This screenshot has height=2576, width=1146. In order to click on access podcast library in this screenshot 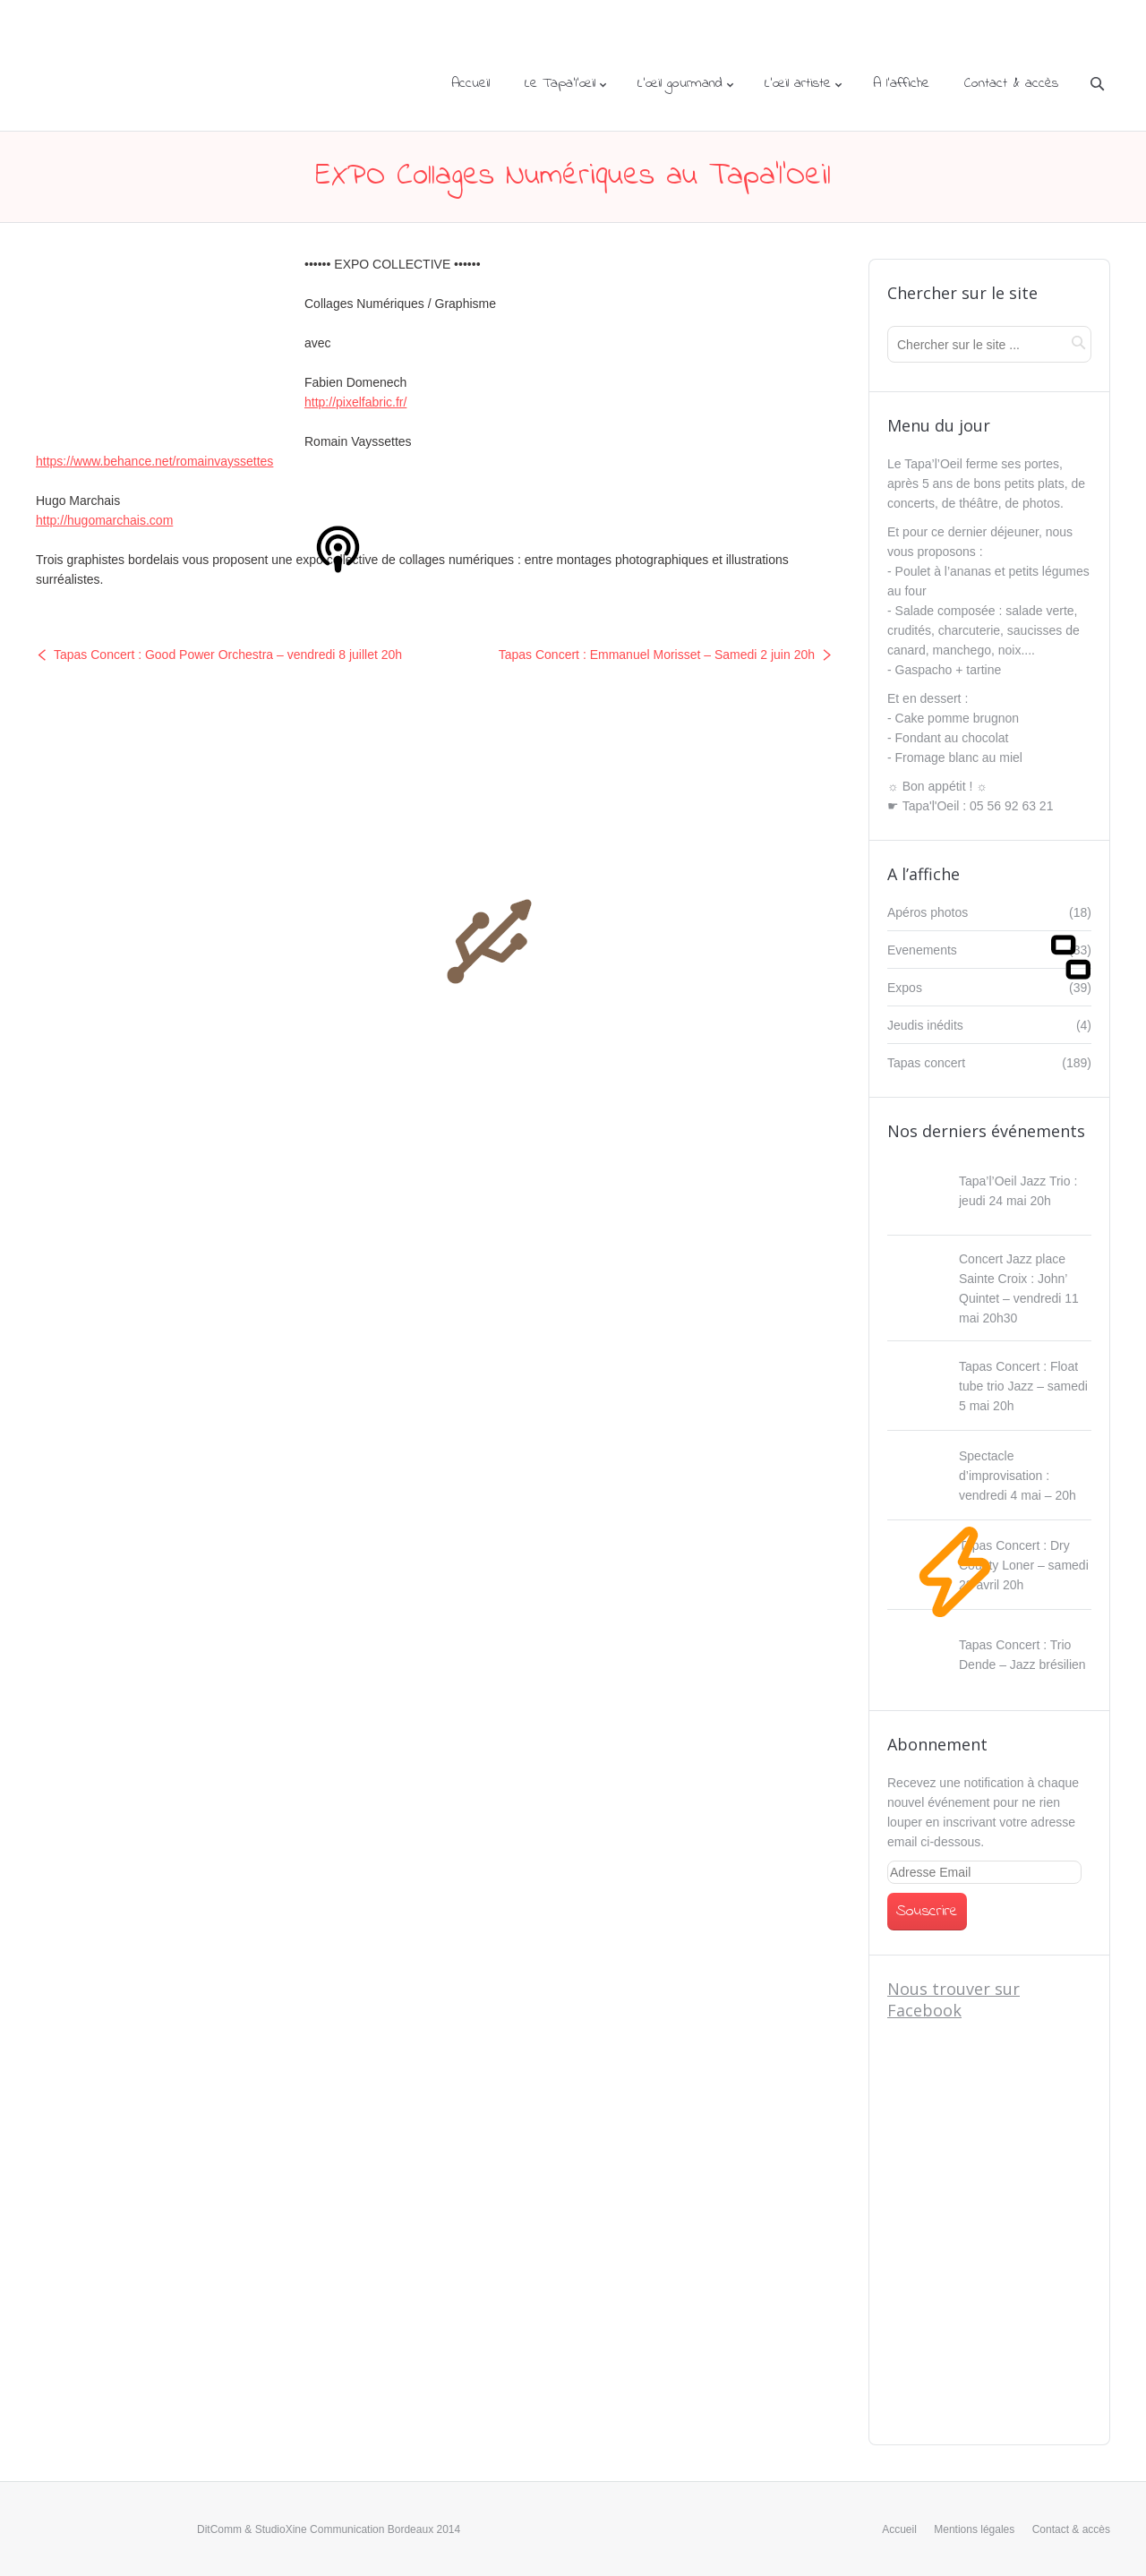, I will do `click(338, 549)`.